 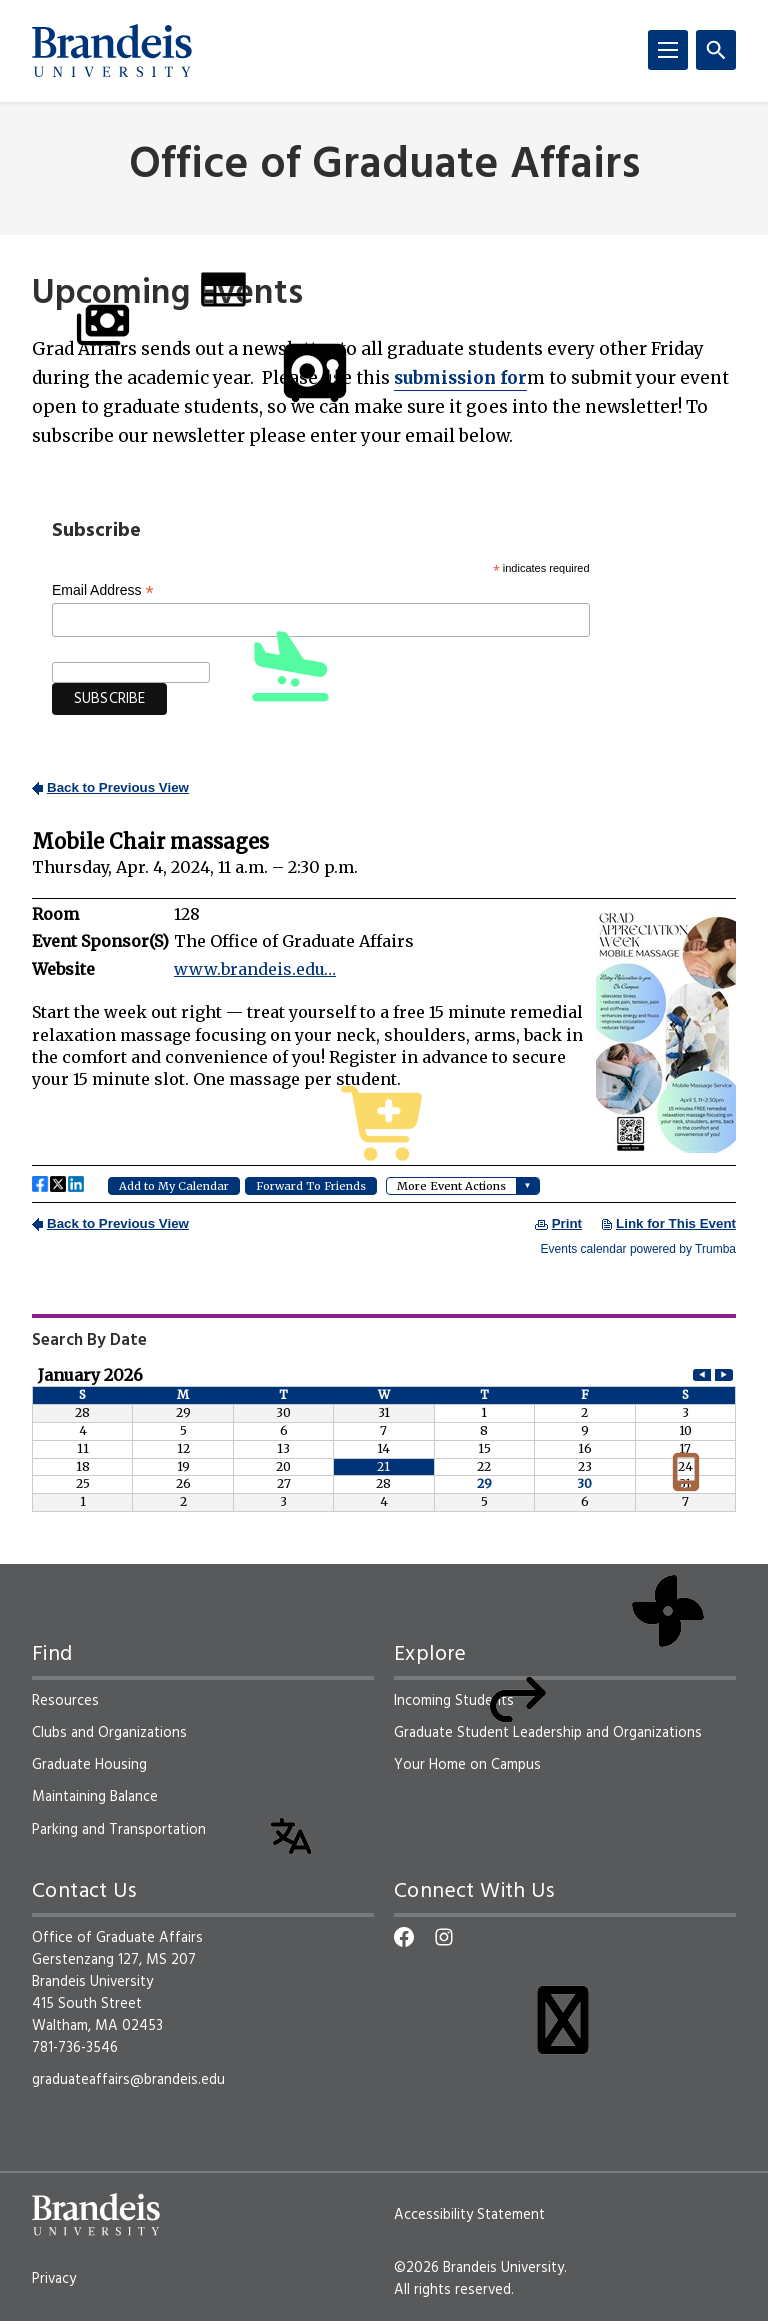 What do you see at coordinates (668, 1611) in the screenshot?
I see `toggle fan or ventilation control` at bounding box center [668, 1611].